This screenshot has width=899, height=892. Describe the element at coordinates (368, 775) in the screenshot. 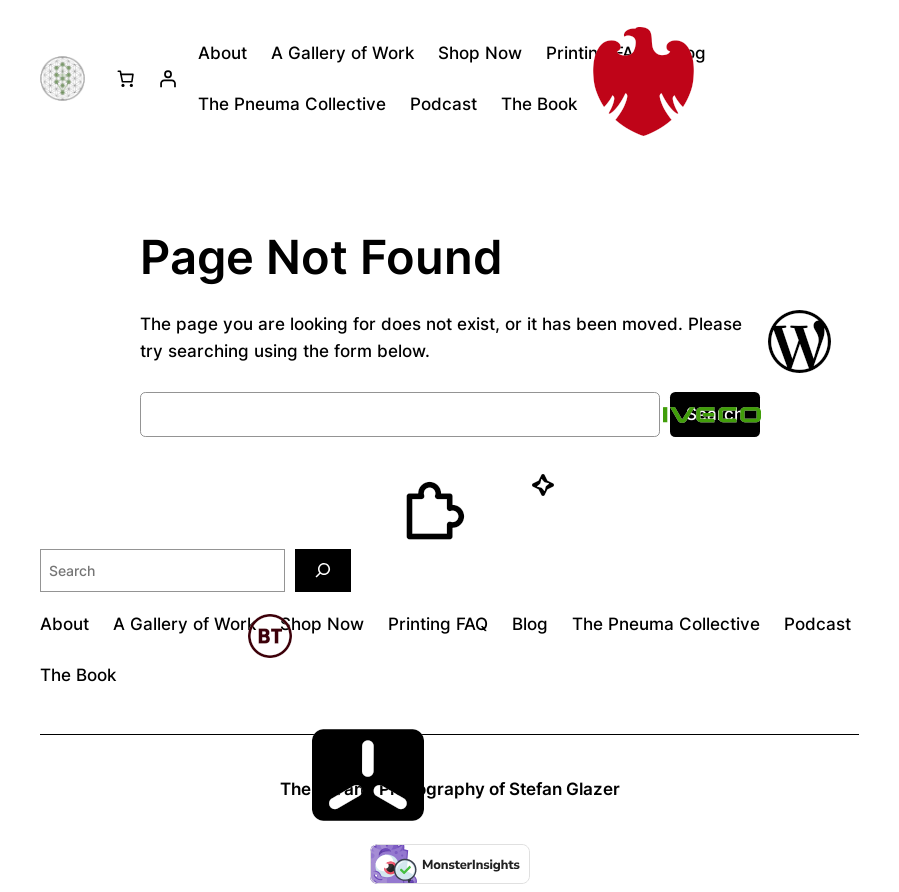

I see `k3s lightweight kubernetes distribution logo` at that location.